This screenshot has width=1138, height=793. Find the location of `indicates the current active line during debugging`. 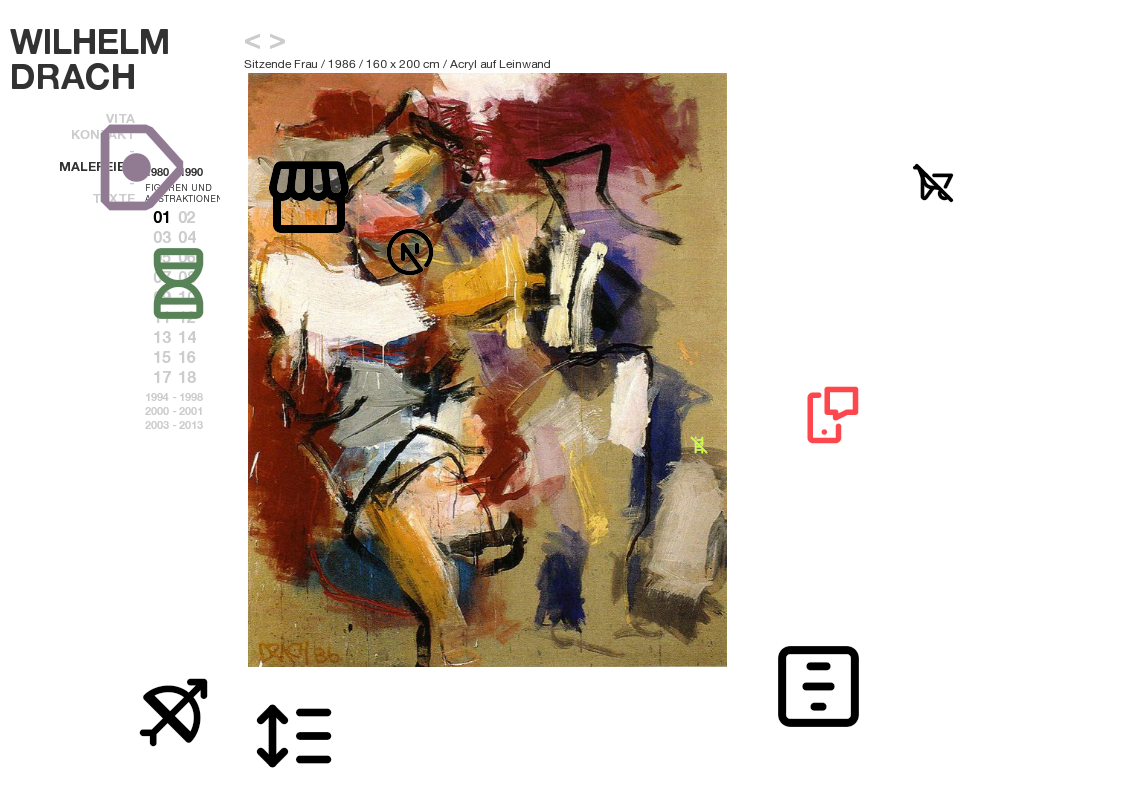

indicates the current active line during debugging is located at coordinates (136, 167).